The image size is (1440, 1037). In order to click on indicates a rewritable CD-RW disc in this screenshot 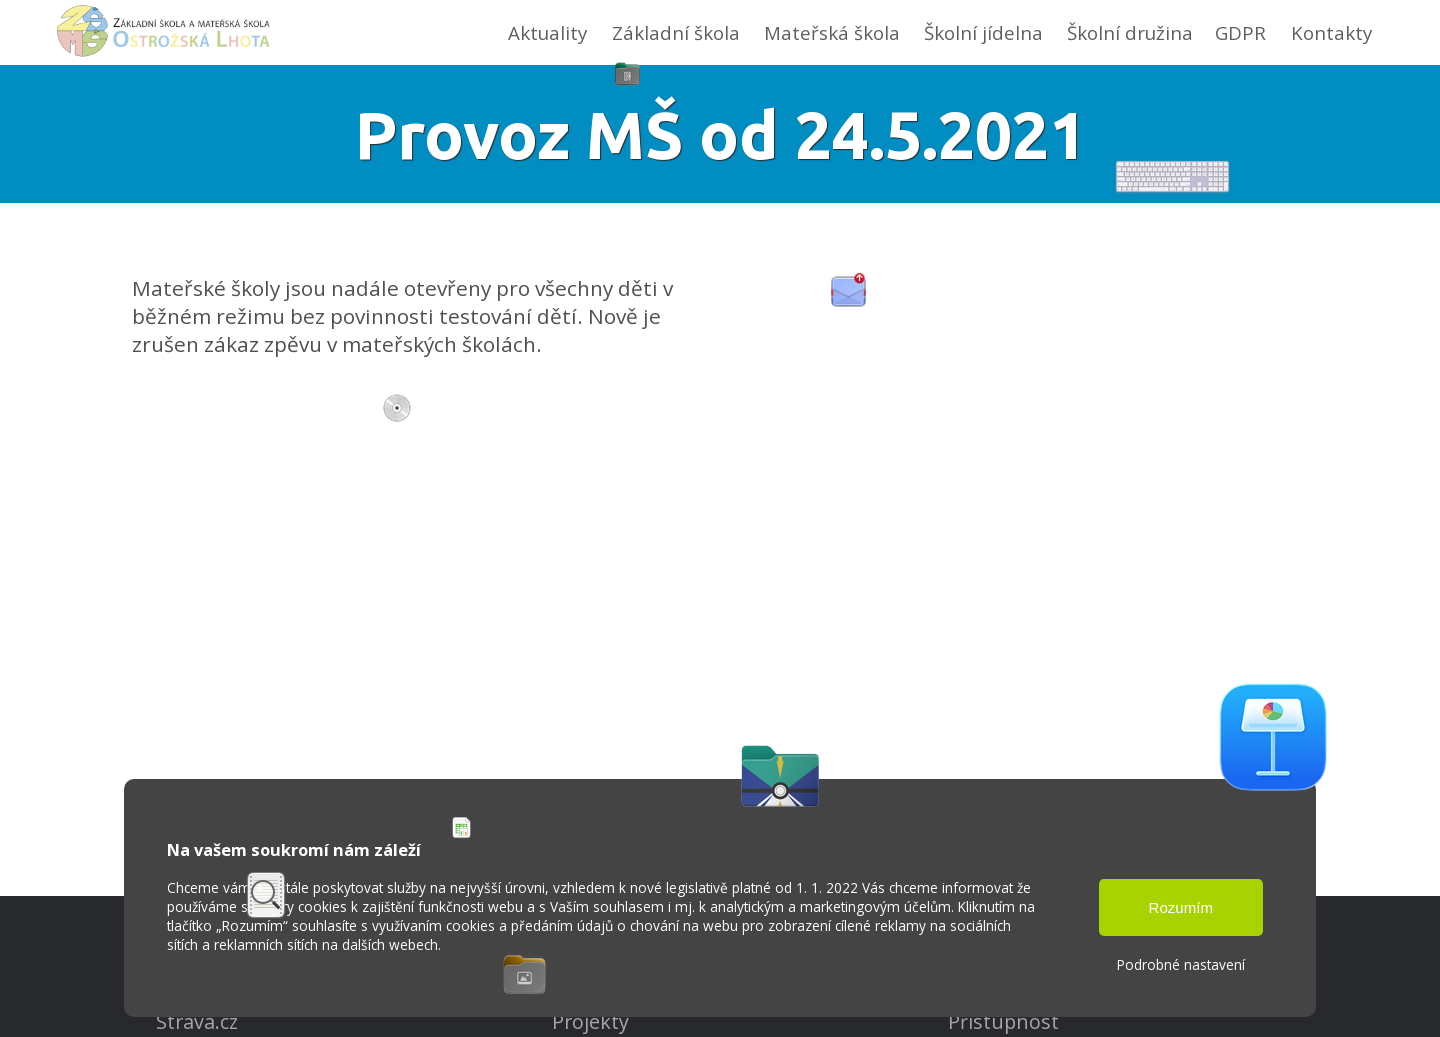, I will do `click(397, 408)`.